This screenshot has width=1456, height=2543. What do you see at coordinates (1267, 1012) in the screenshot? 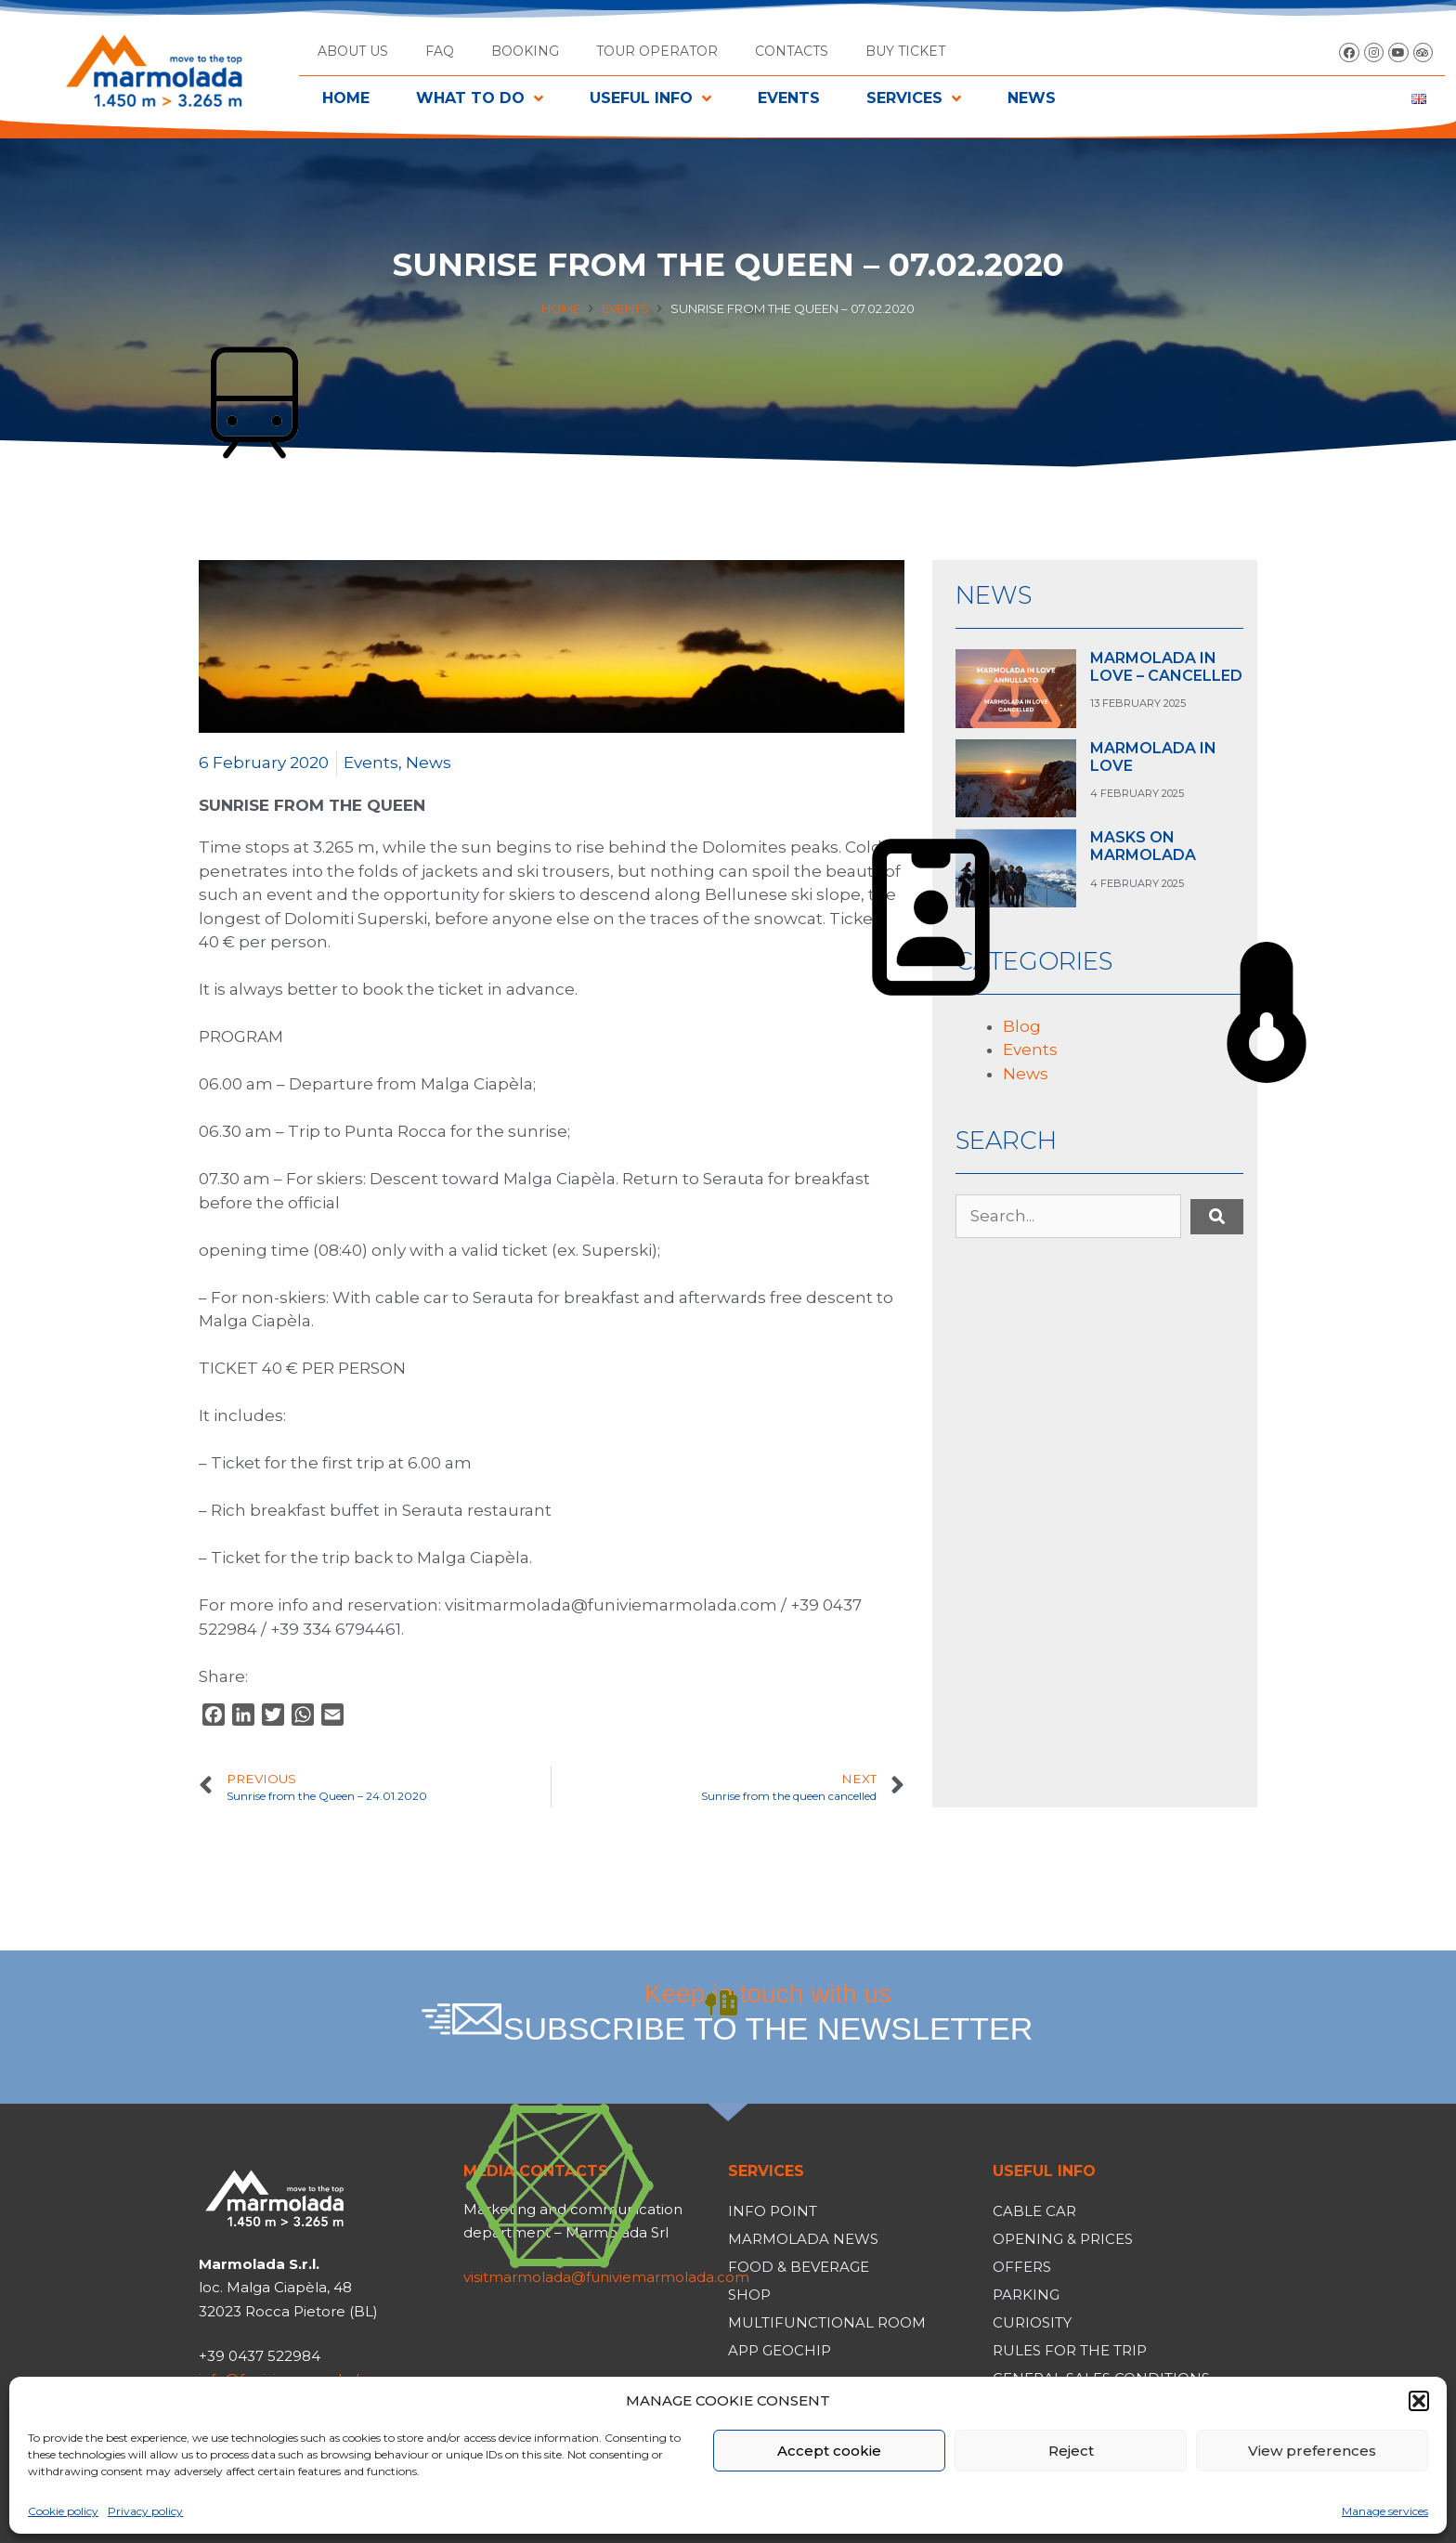
I see `indicates low temperature reading` at bounding box center [1267, 1012].